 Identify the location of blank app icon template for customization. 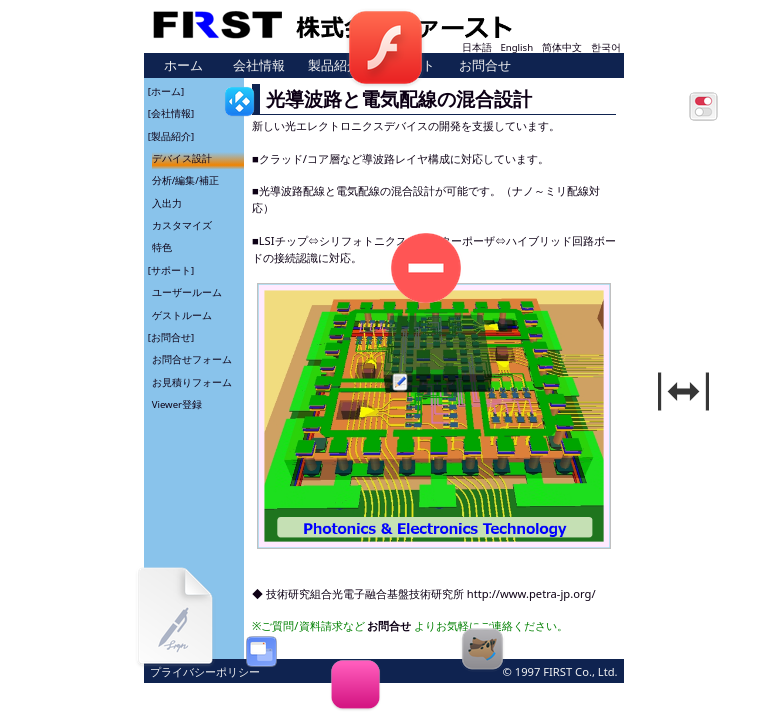
(355, 684).